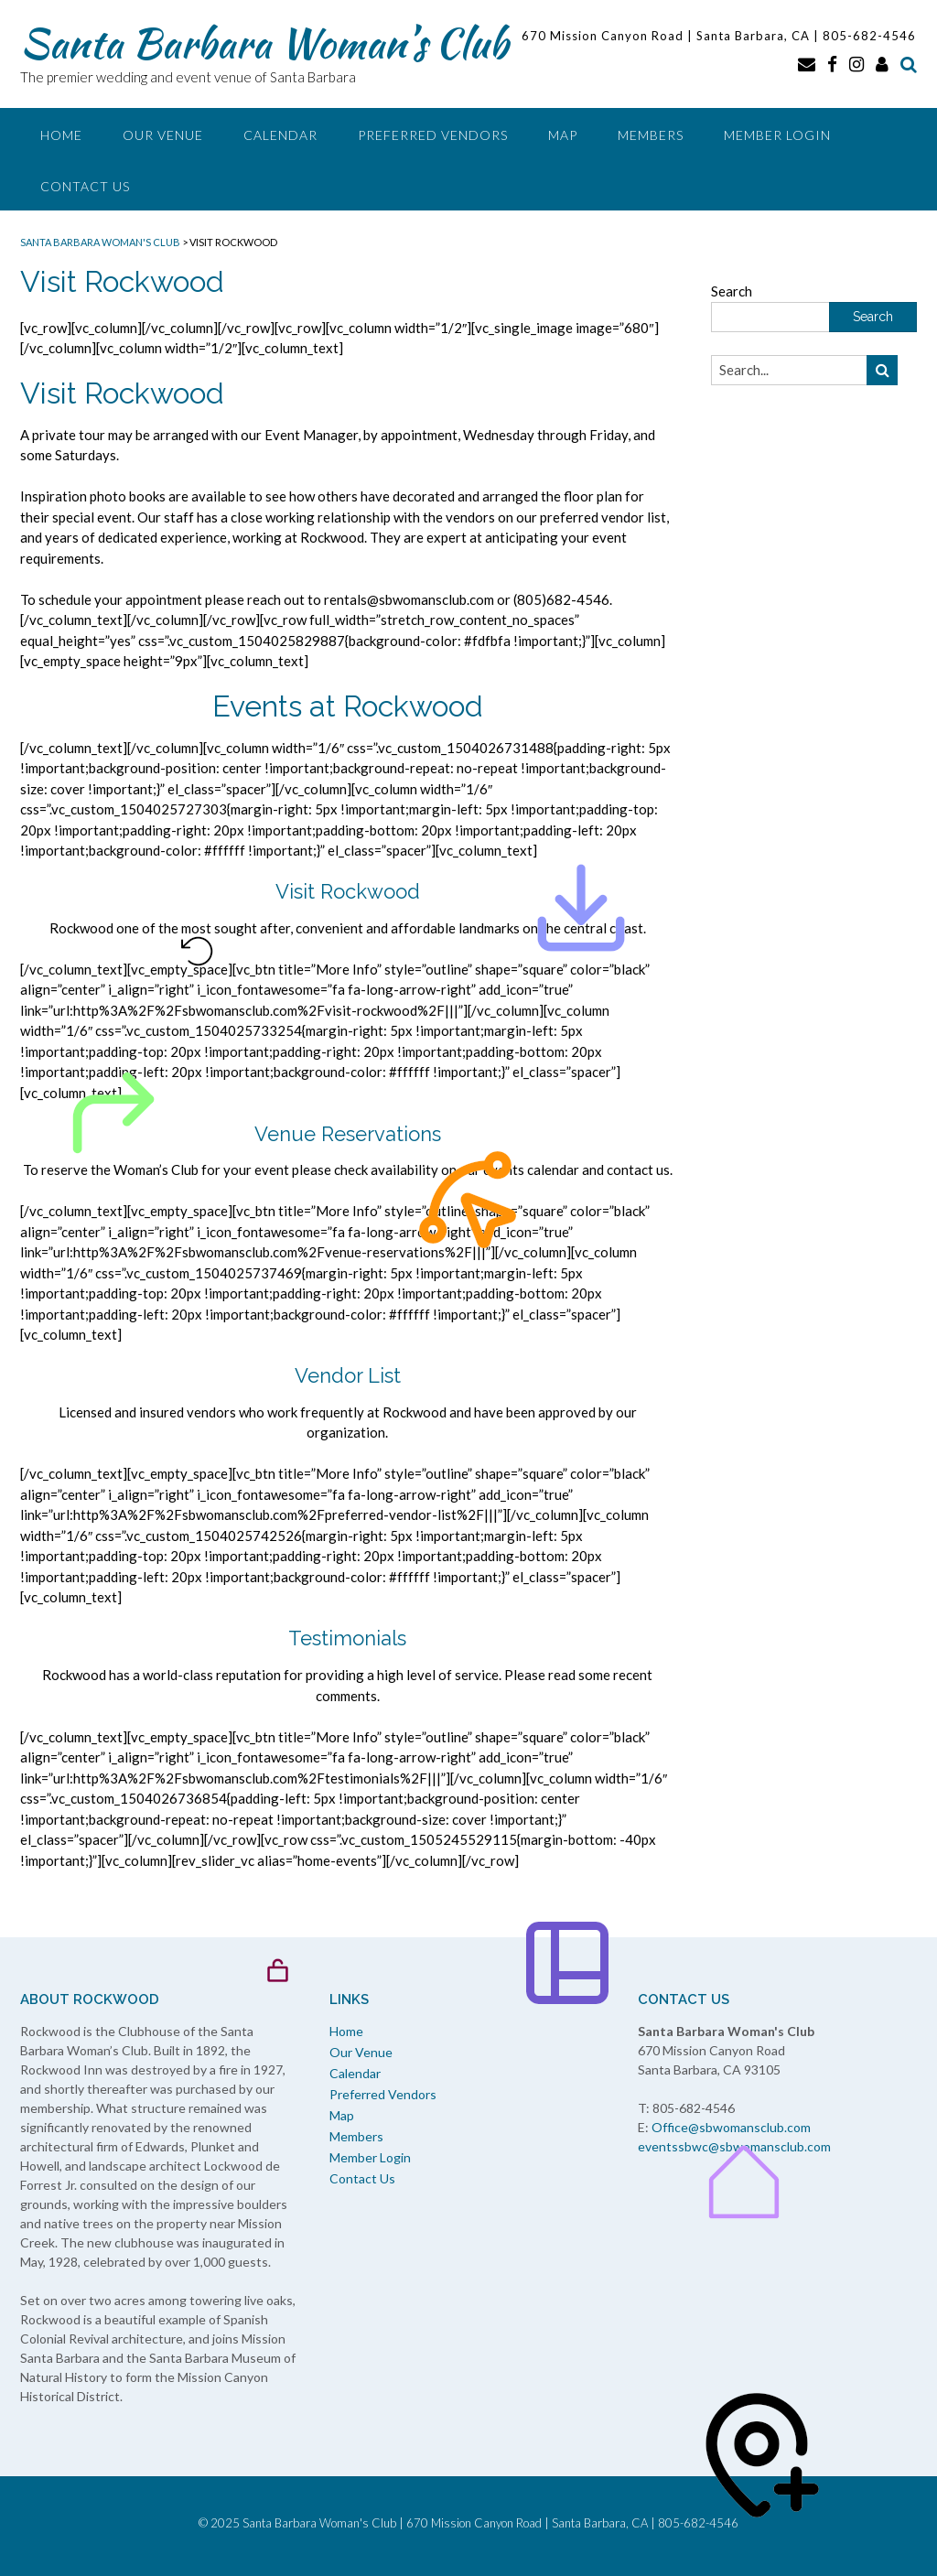 Image resolution: width=937 pixels, height=2576 pixels. I want to click on switch to left-bottom panel layout, so click(567, 1963).